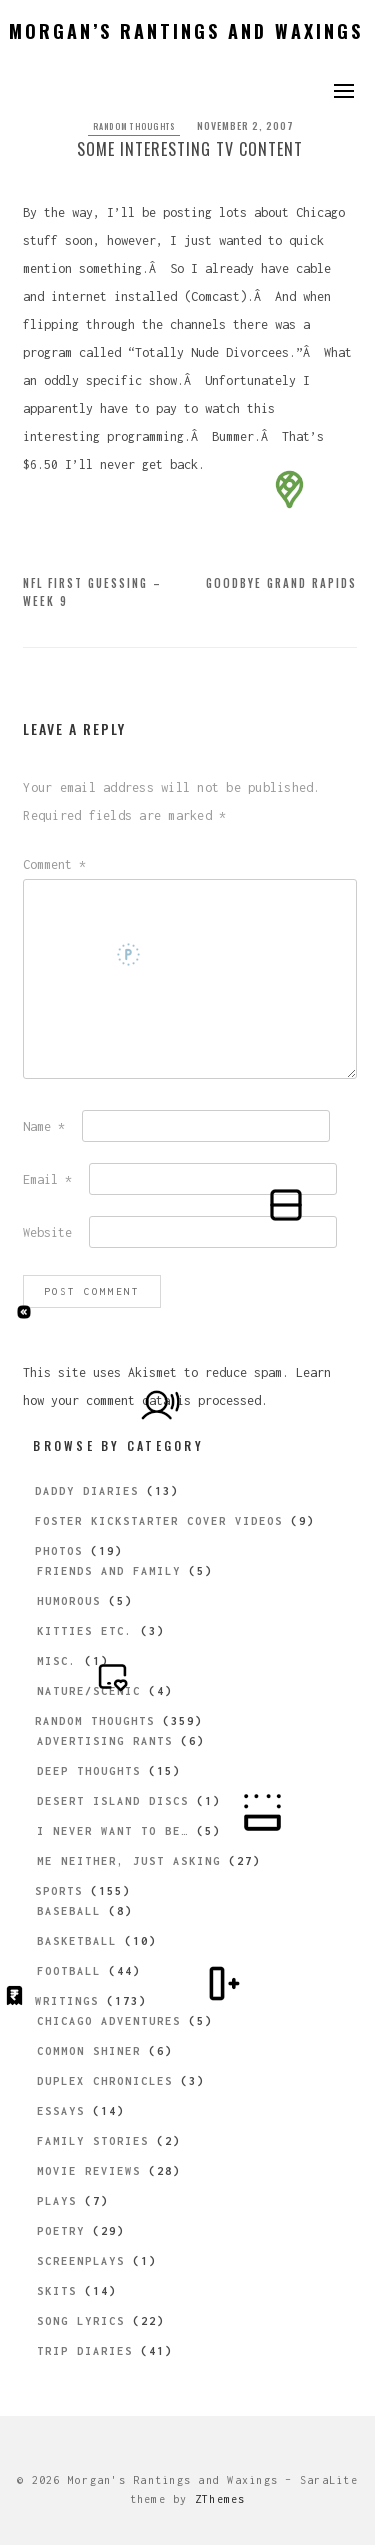 The width and height of the screenshot is (375, 2545). Describe the element at coordinates (128, 954) in the screenshot. I see `indicates parking availability or location` at that location.